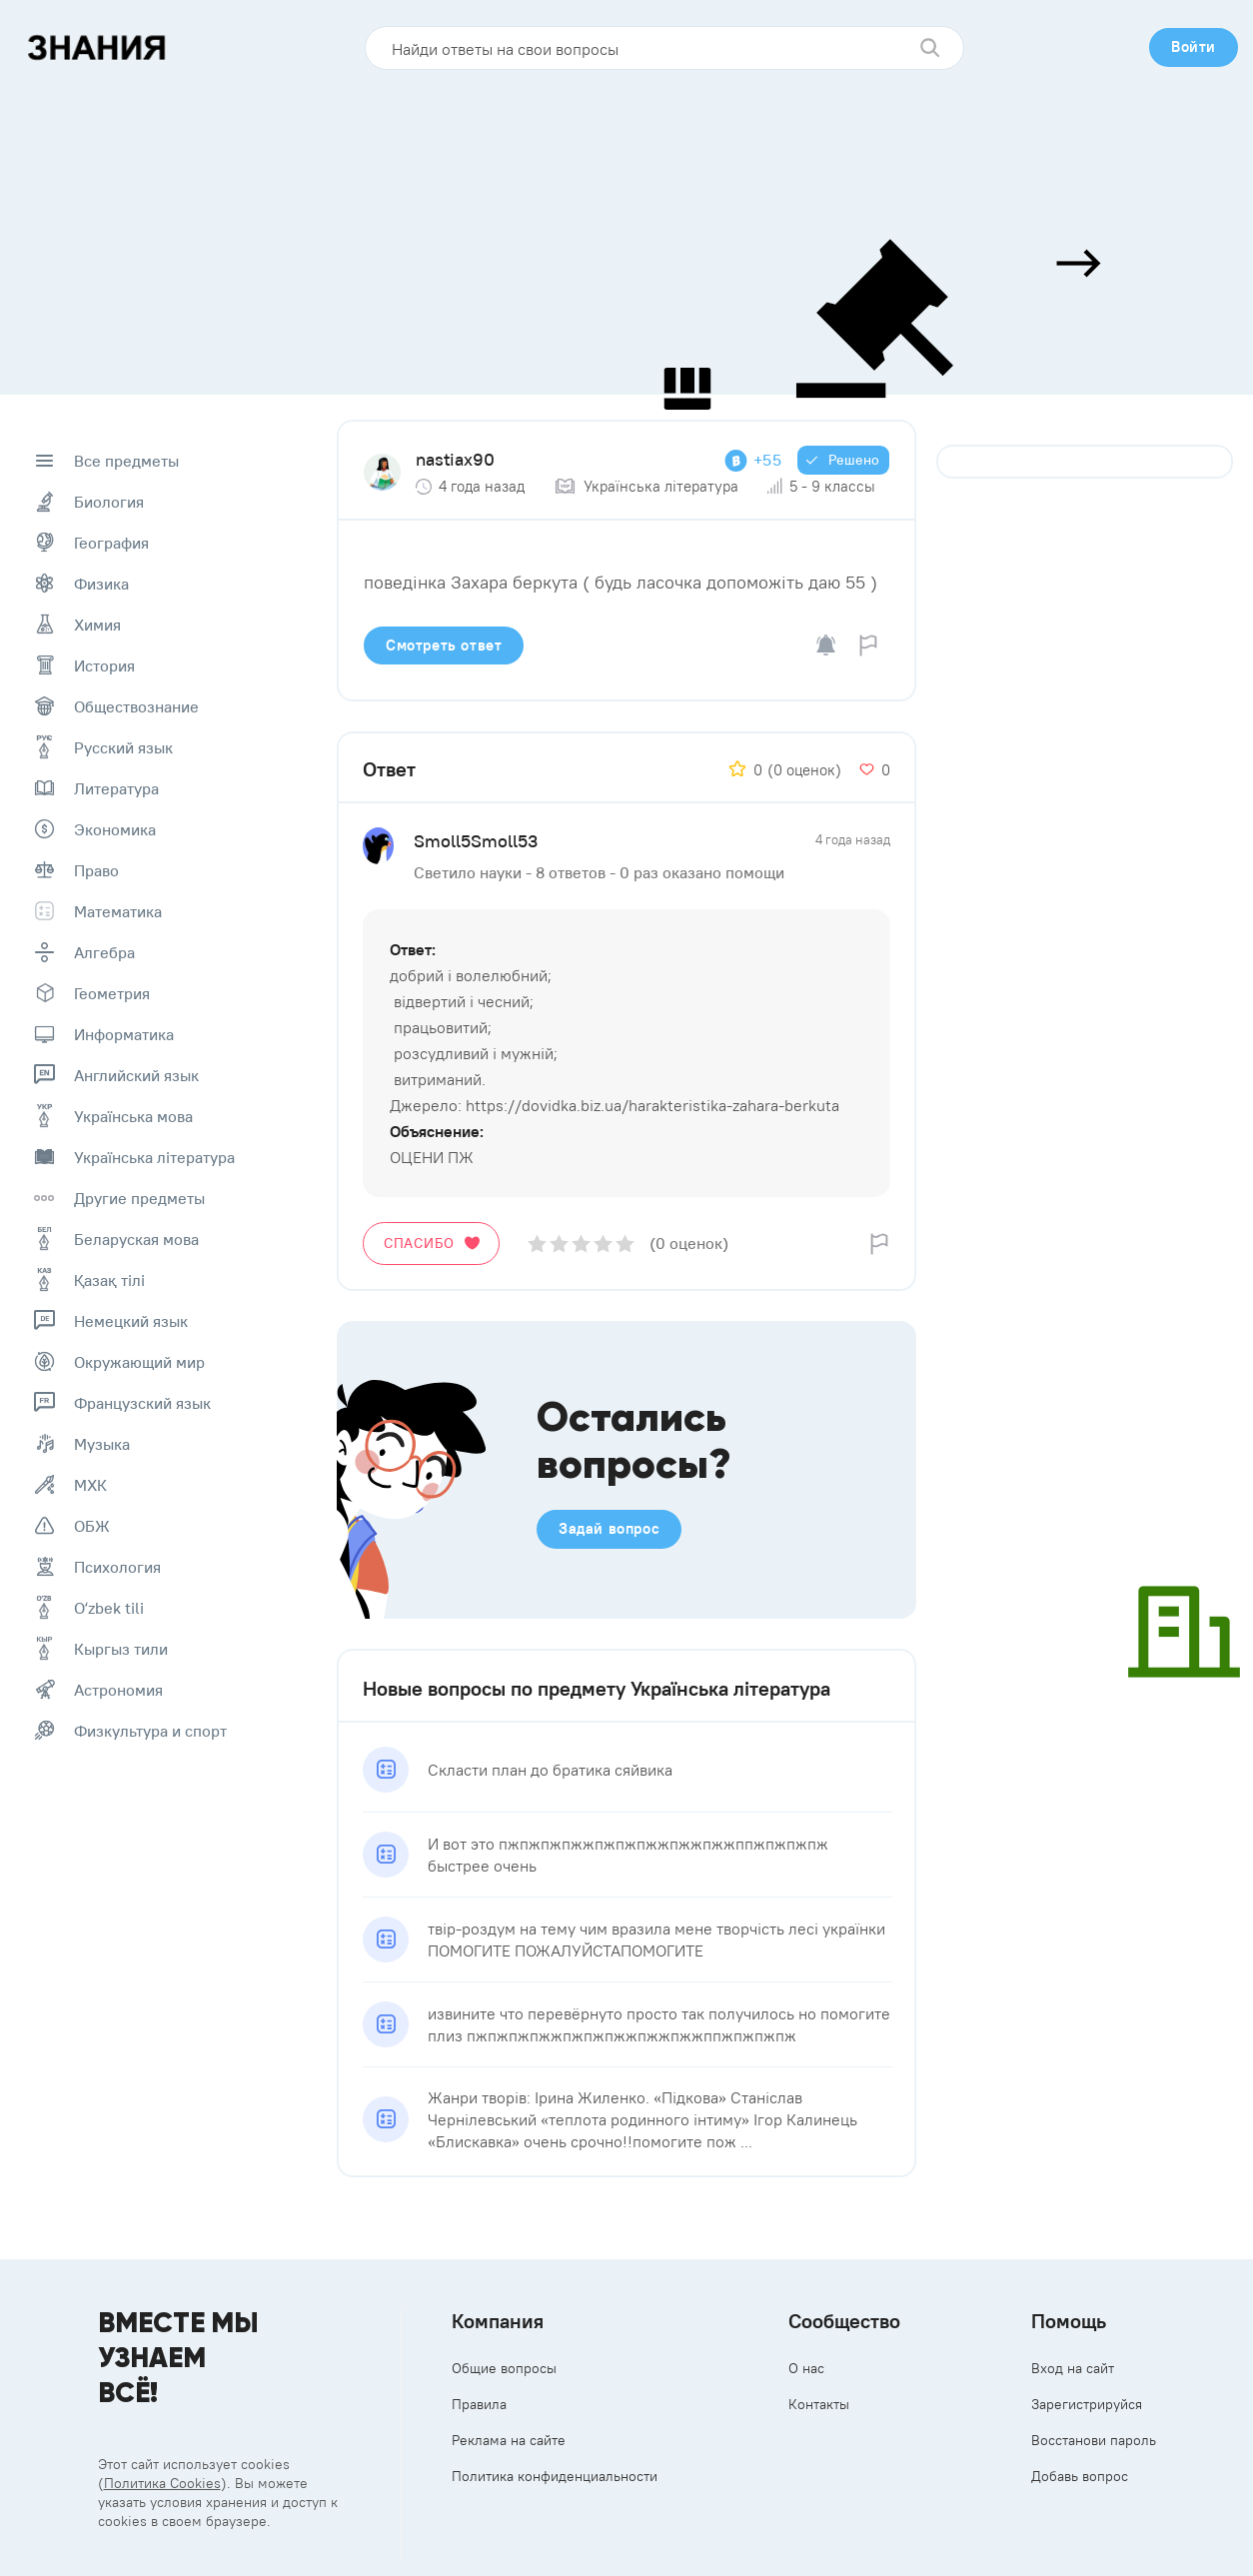 Image resolution: width=1253 pixels, height=2576 pixels. Describe the element at coordinates (687, 389) in the screenshot. I see `switch to table or grid view` at that location.